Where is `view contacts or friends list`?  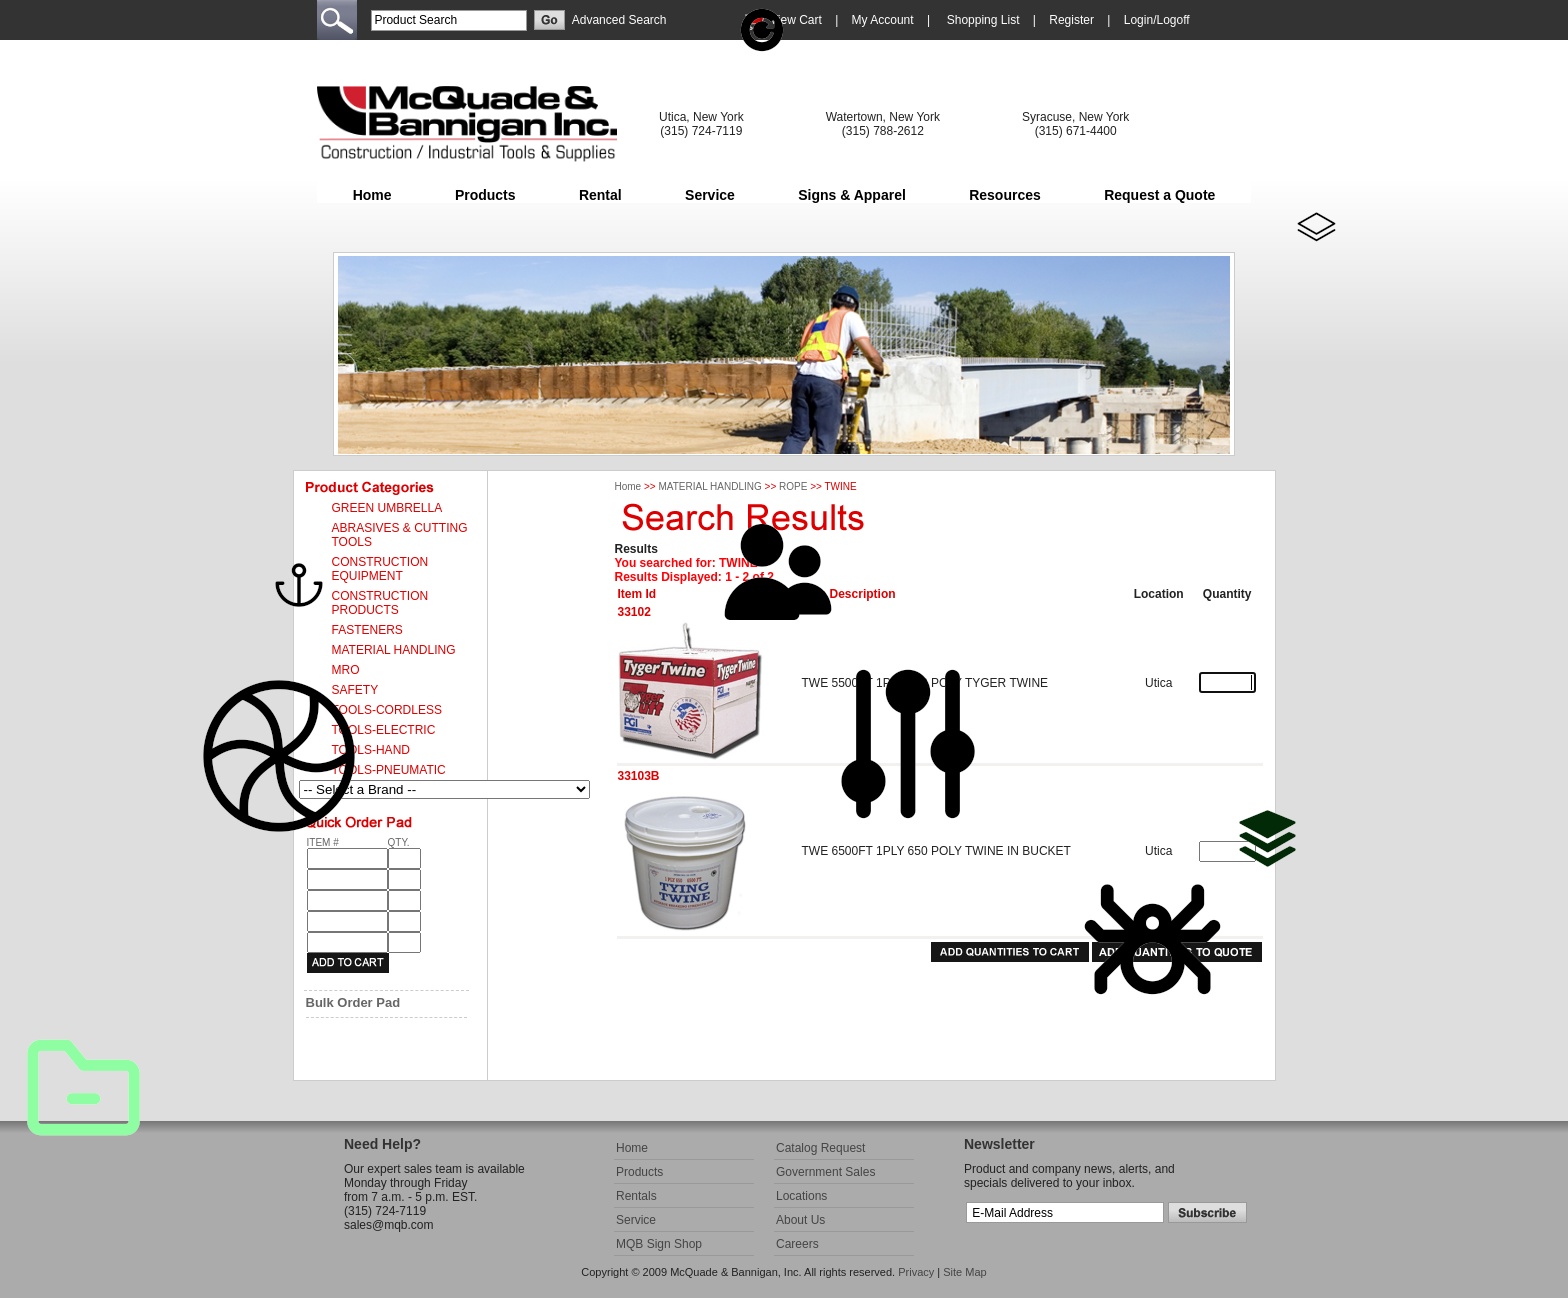 view contacts or friends list is located at coordinates (778, 572).